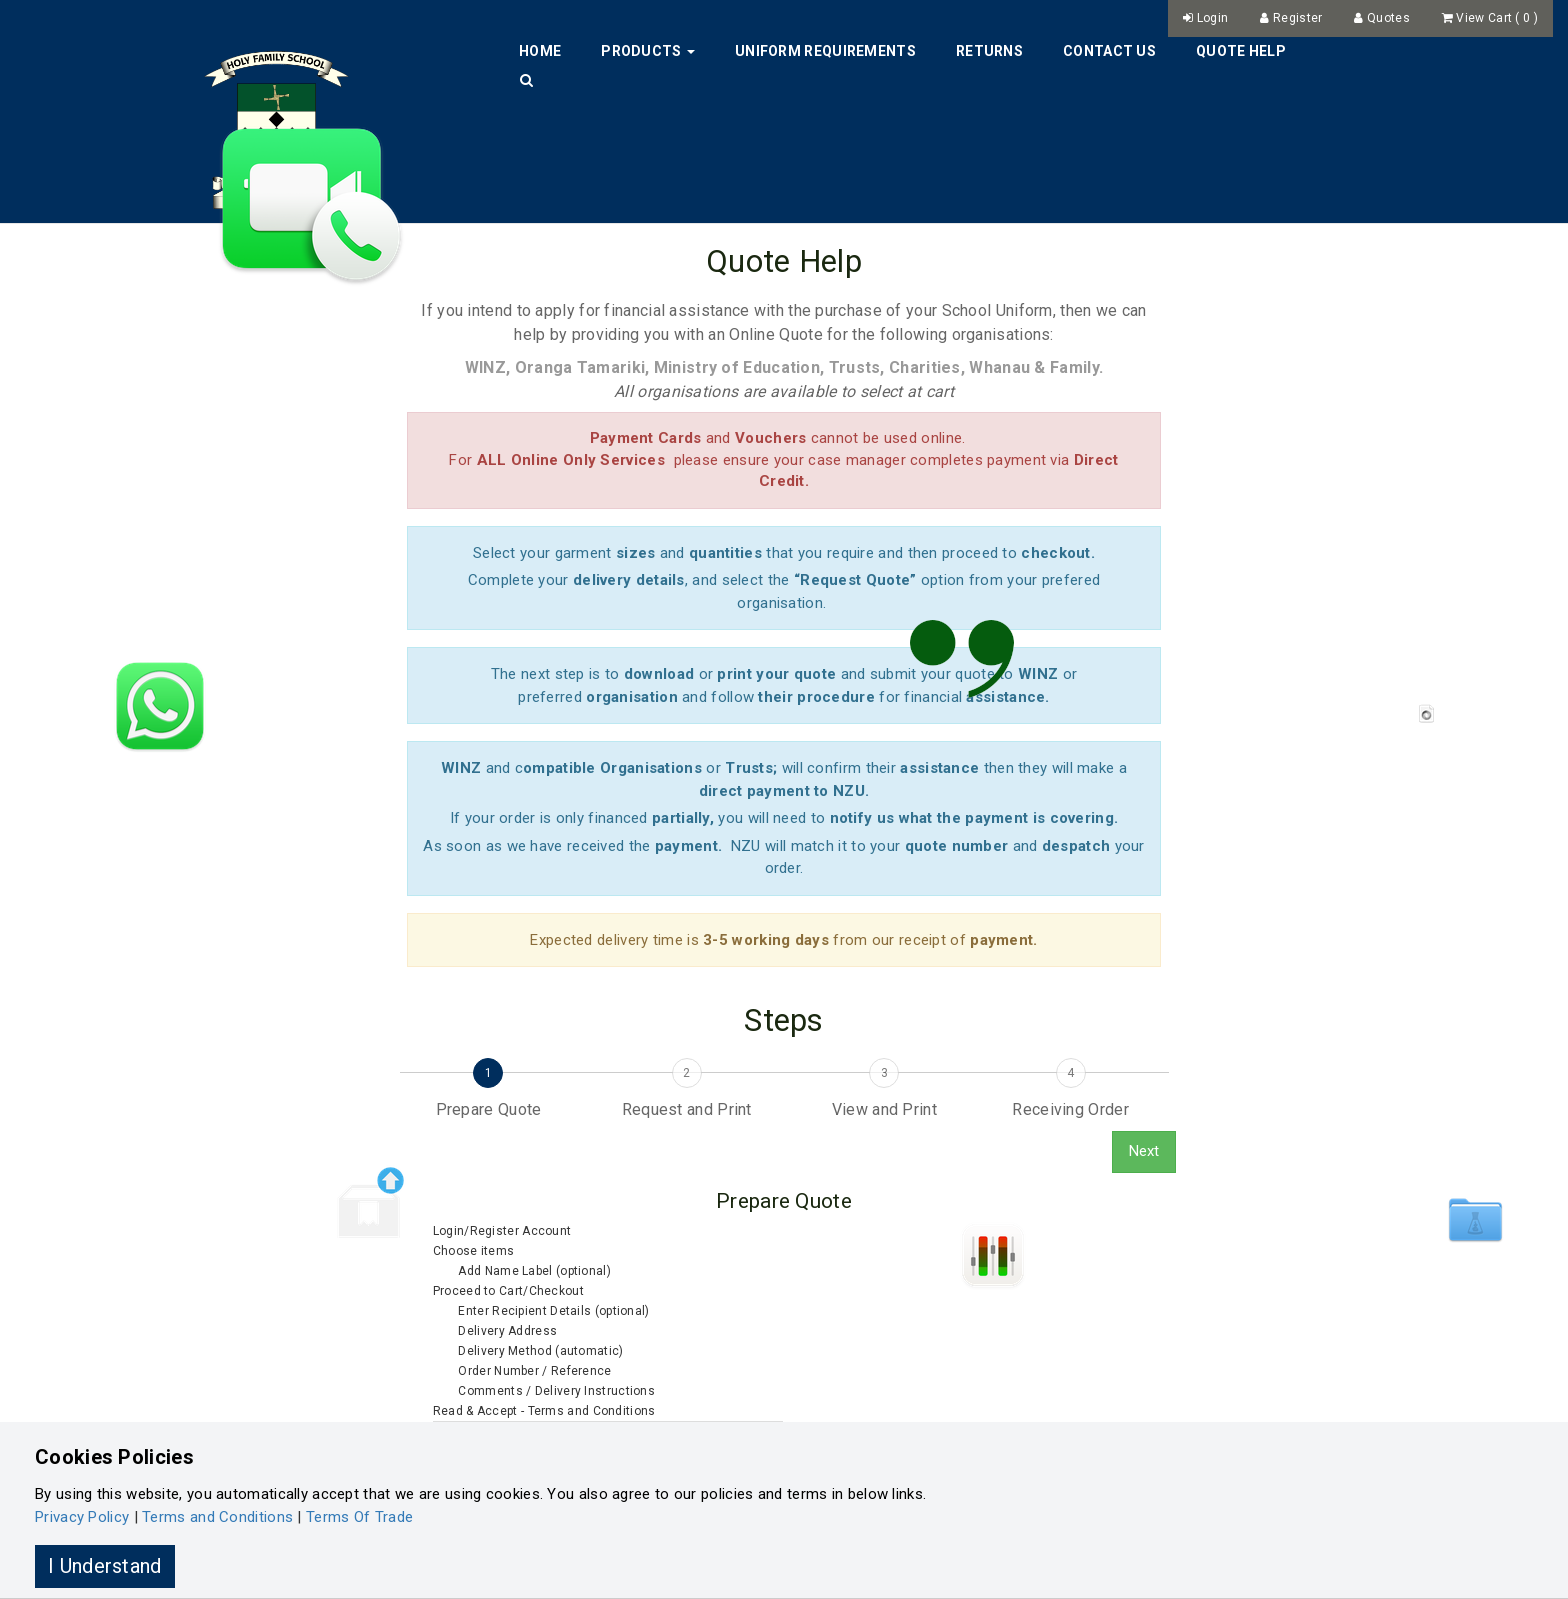 The width and height of the screenshot is (1568, 1599). I want to click on indicates a JSON file type, so click(1426, 713).